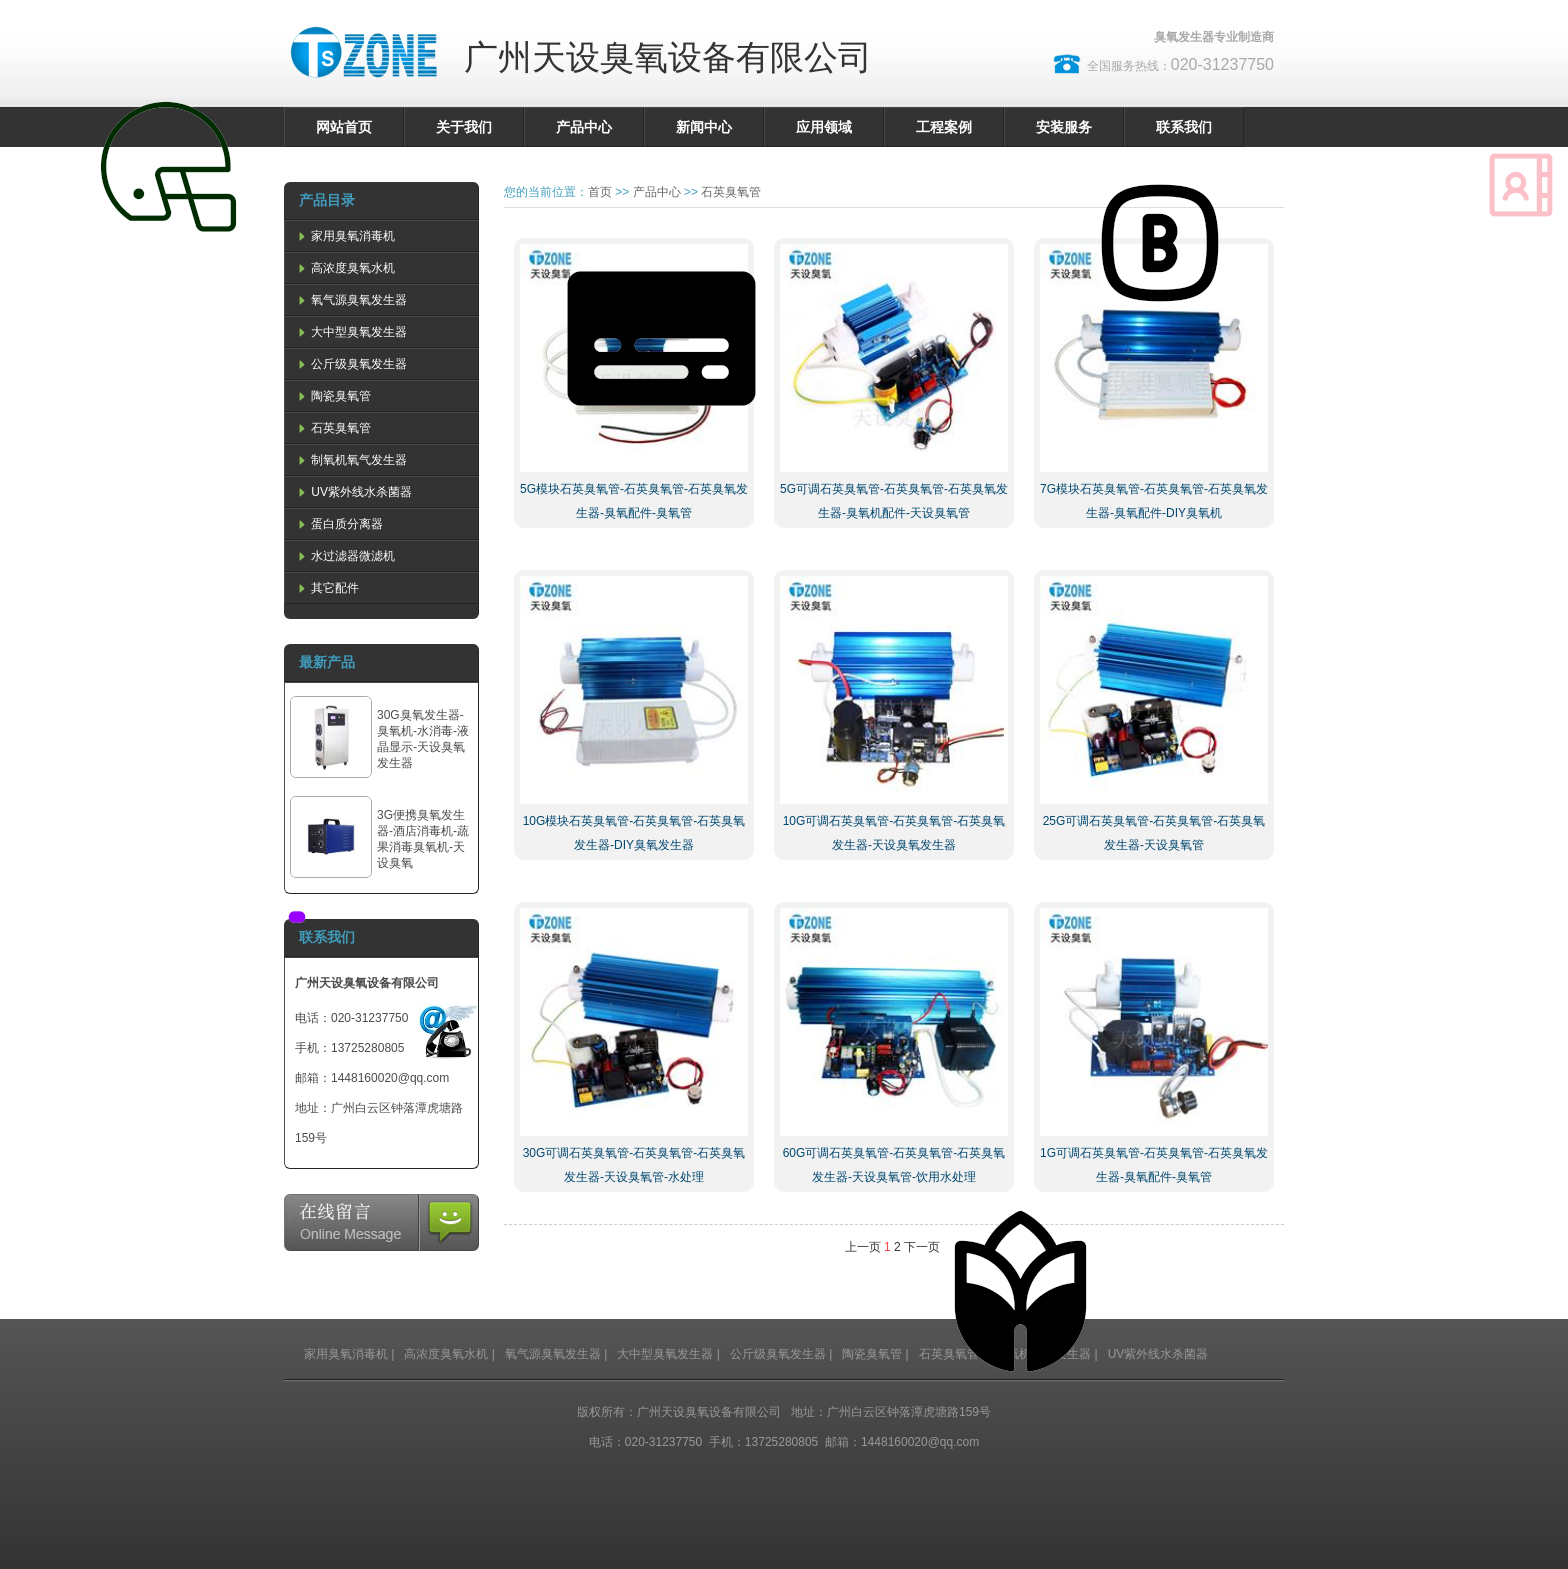 This screenshot has width=1568, height=1569. I want to click on access medication or pharmacy features, so click(297, 917).